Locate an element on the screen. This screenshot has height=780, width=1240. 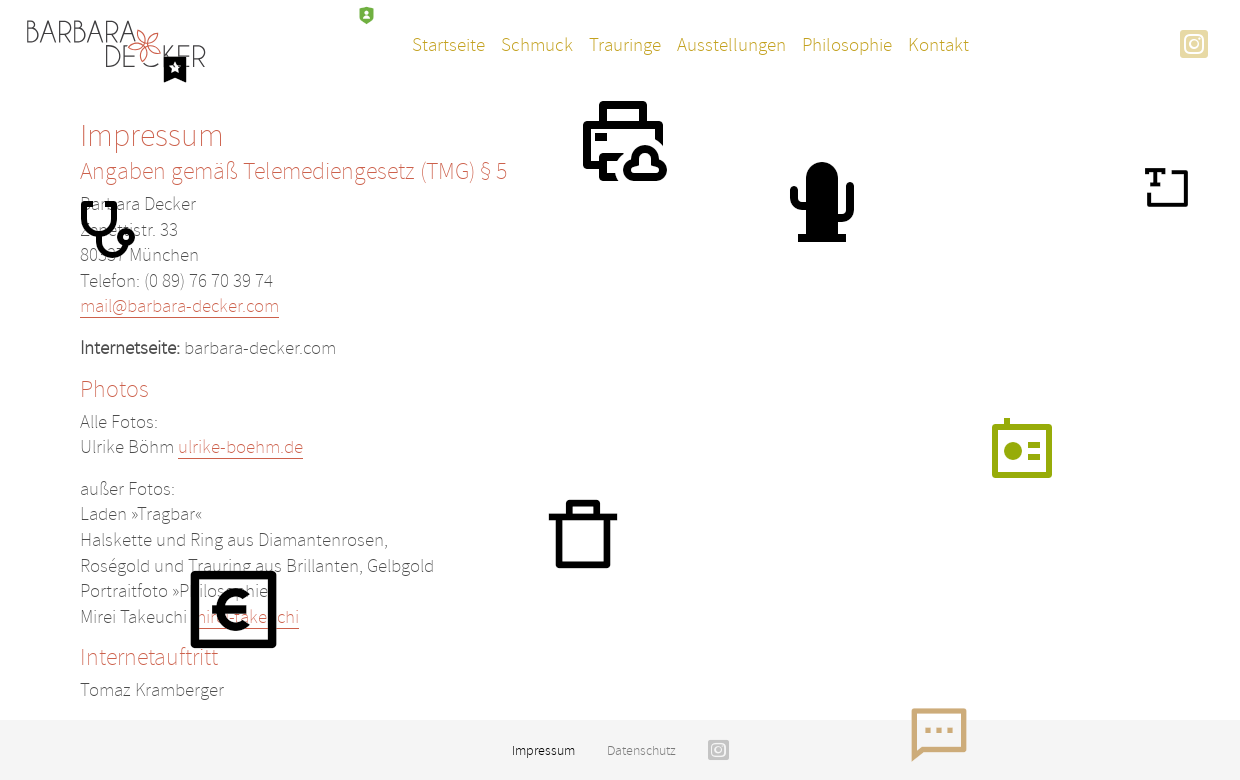
access user privacy or security settings is located at coordinates (366, 15).